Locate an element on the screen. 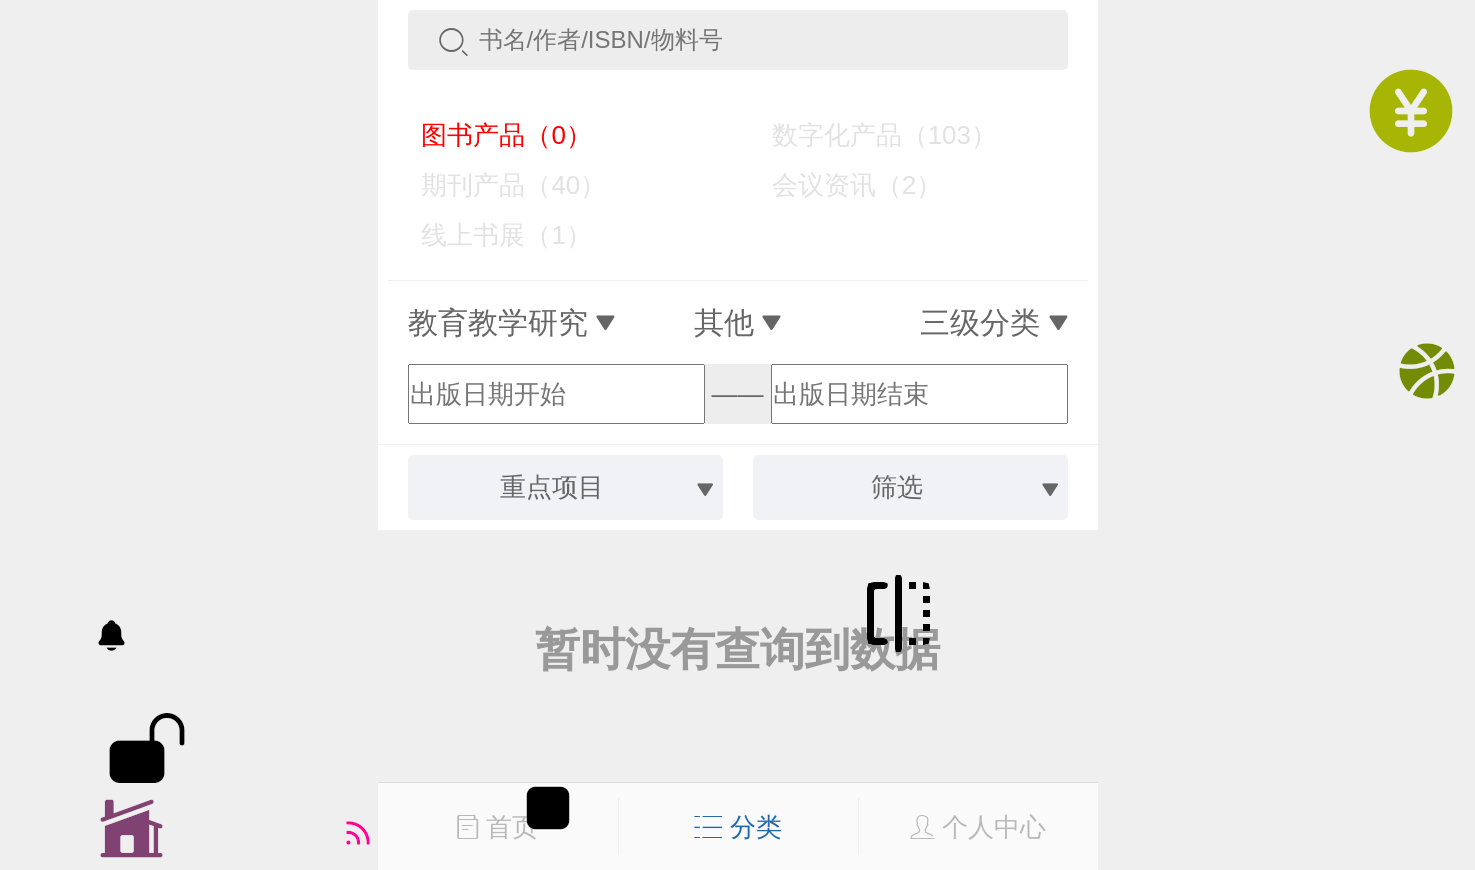  view your notifications is located at coordinates (111, 635).